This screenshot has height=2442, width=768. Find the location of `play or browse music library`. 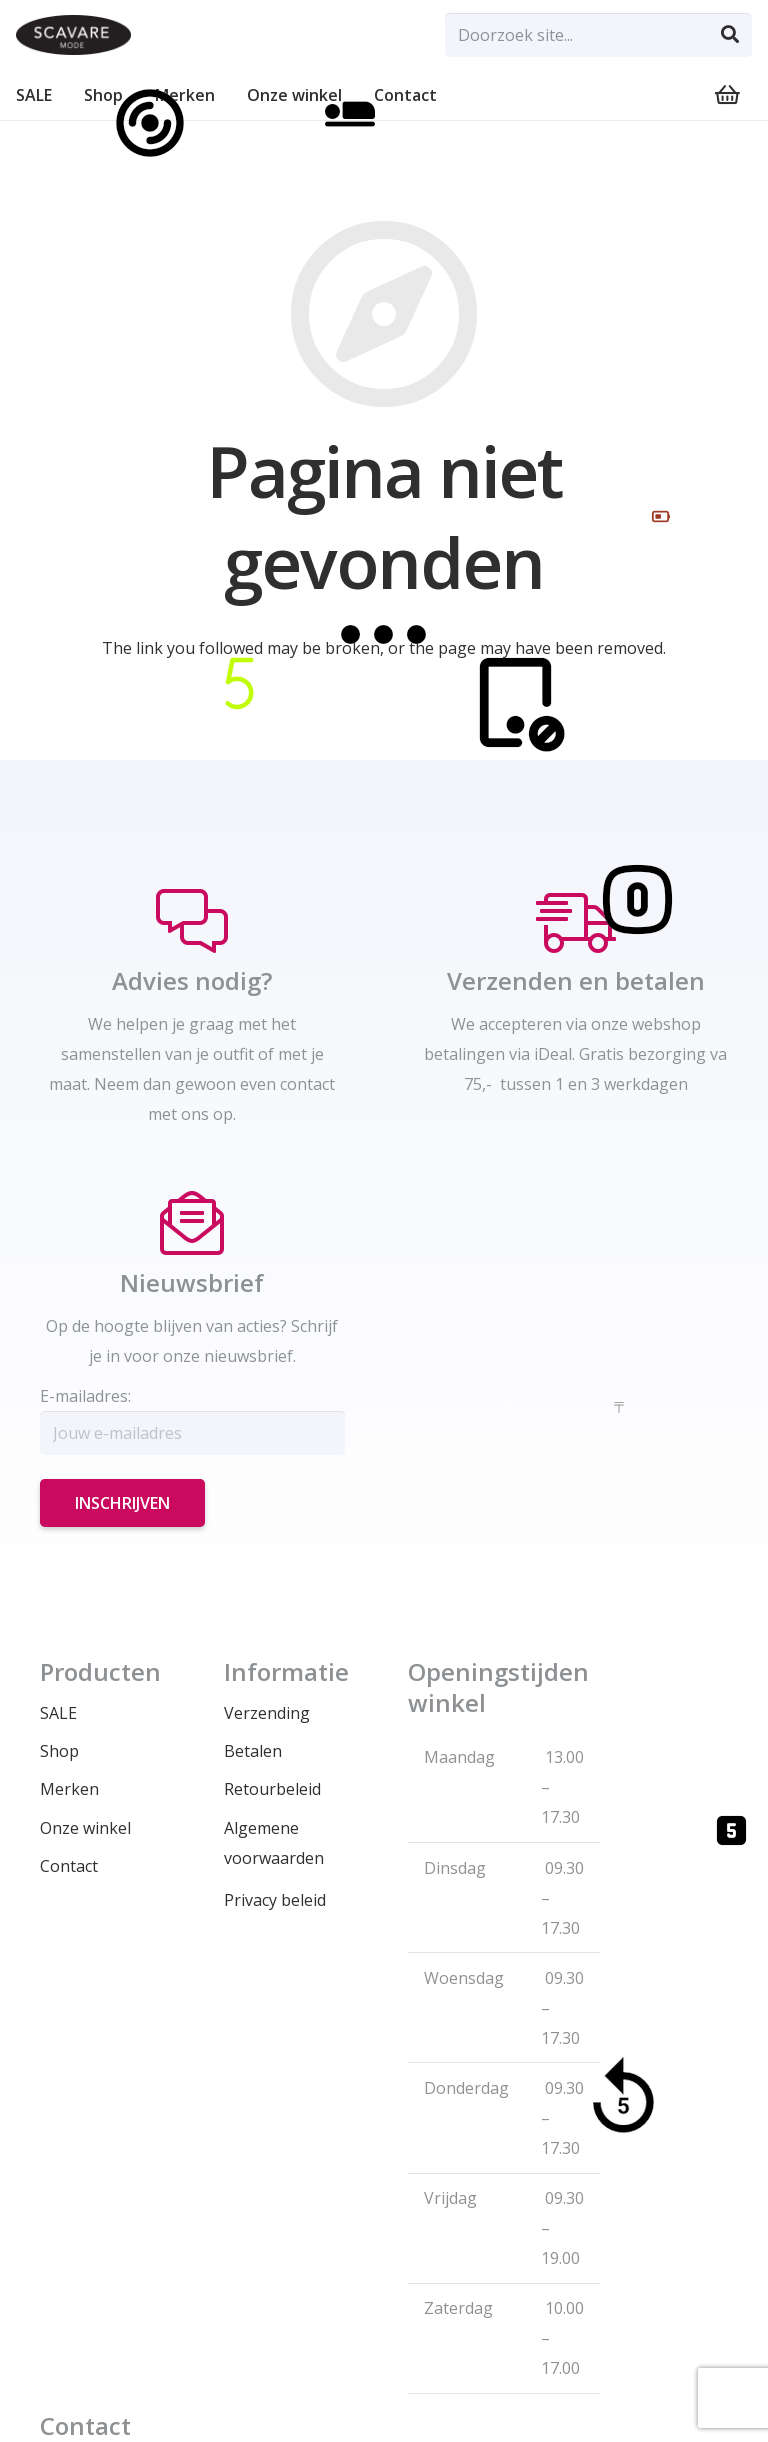

play or browse music library is located at coordinates (150, 123).